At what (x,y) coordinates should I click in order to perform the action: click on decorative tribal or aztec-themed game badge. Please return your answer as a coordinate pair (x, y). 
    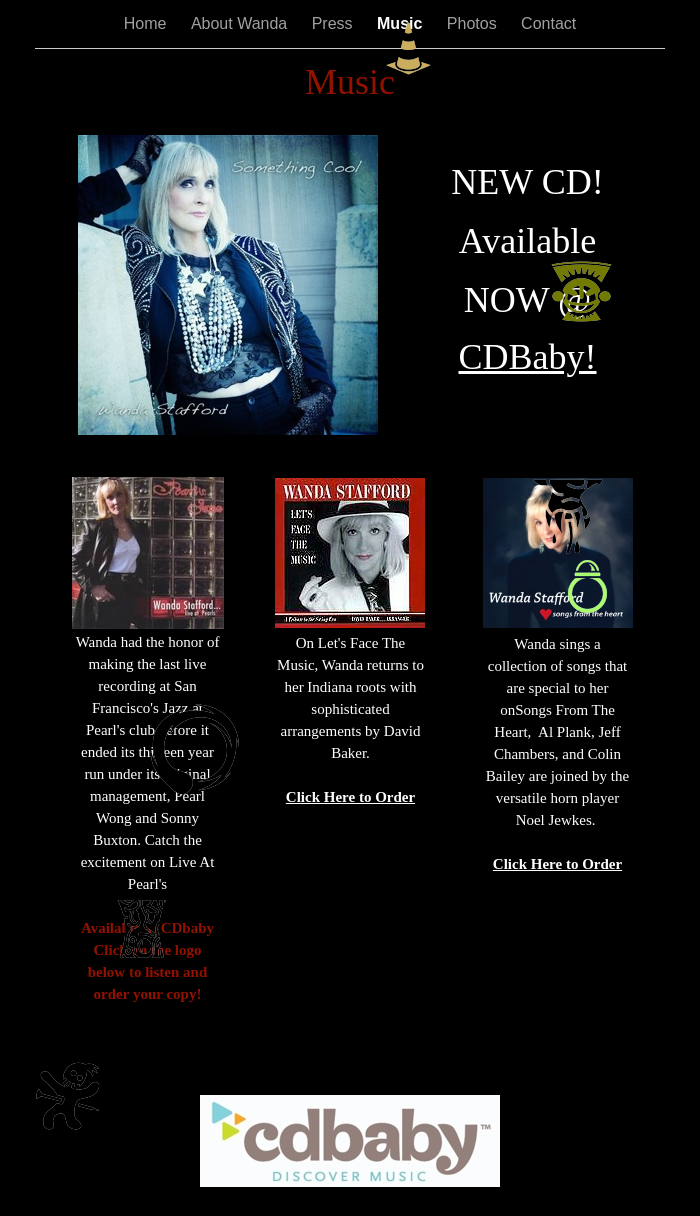
    Looking at the image, I should click on (581, 291).